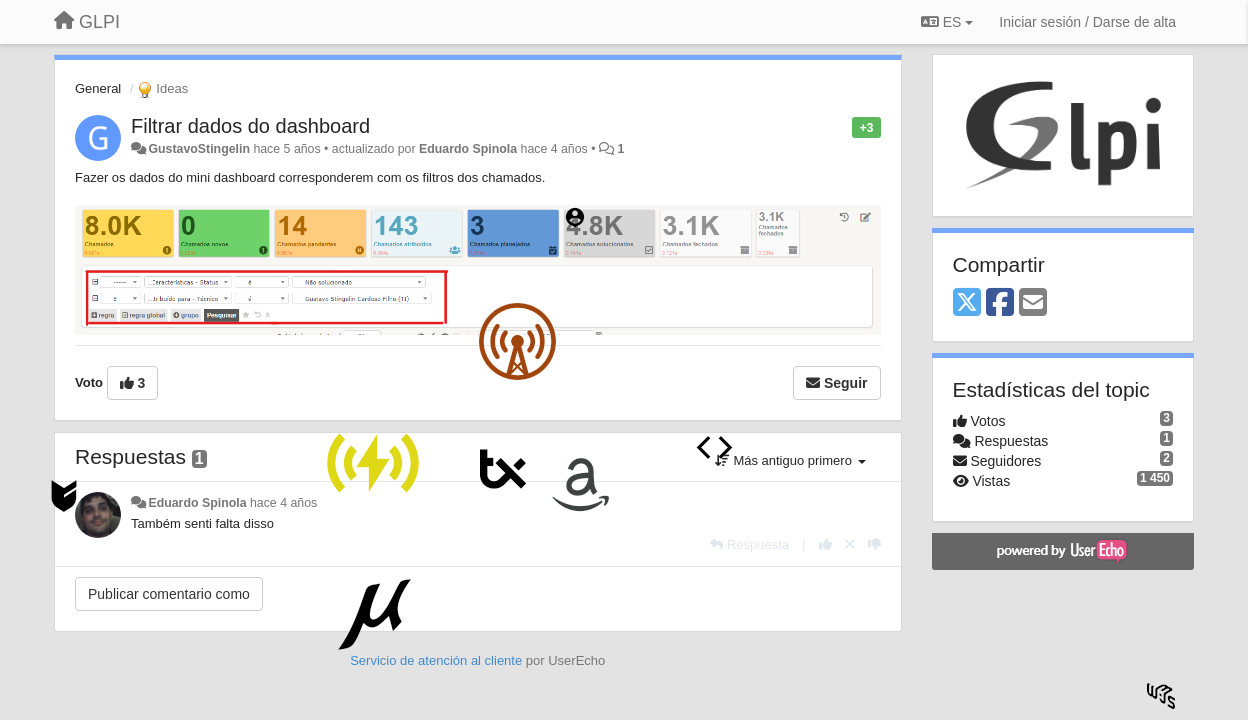  Describe the element at coordinates (580, 482) in the screenshot. I see `open the Amazon app` at that location.